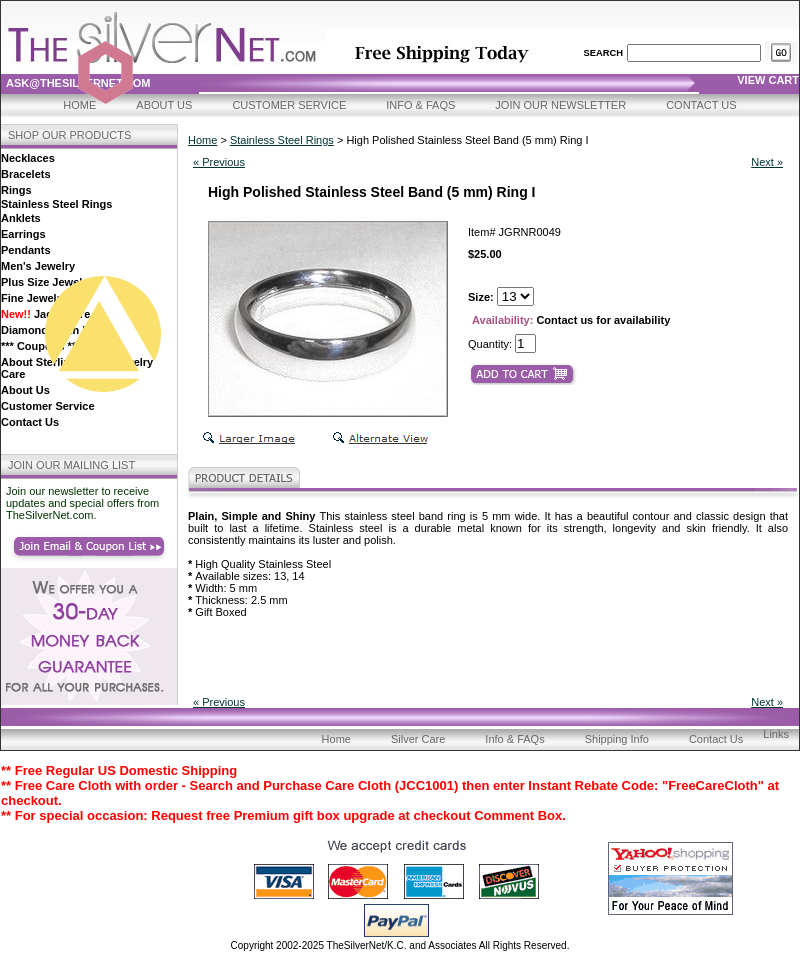 This screenshot has width=800, height=963. What do you see at coordinates (105, 72) in the screenshot?
I see `Chainlink blockchain oracle network logo` at bounding box center [105, 72].